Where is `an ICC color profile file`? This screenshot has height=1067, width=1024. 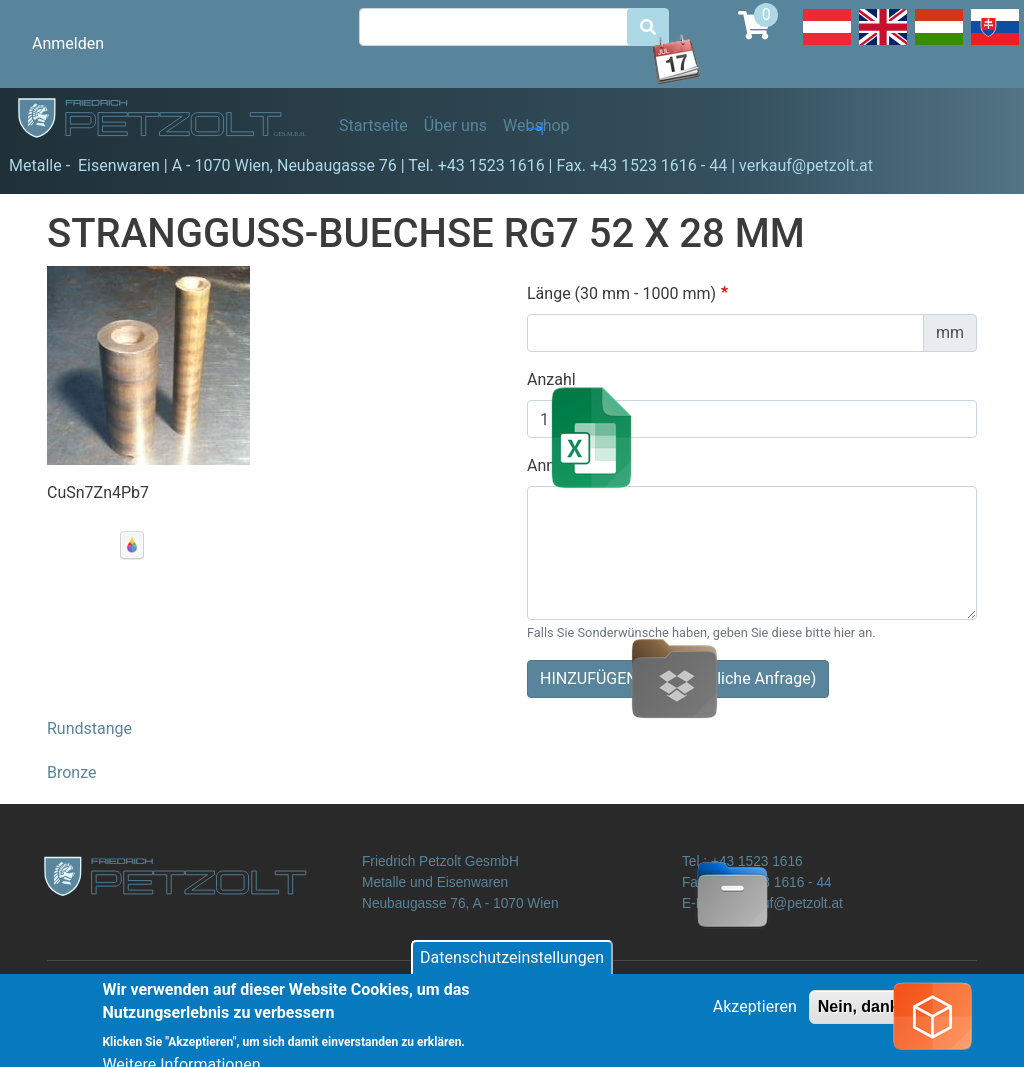 an ICC color profile file is located at coordinates (132, 545).